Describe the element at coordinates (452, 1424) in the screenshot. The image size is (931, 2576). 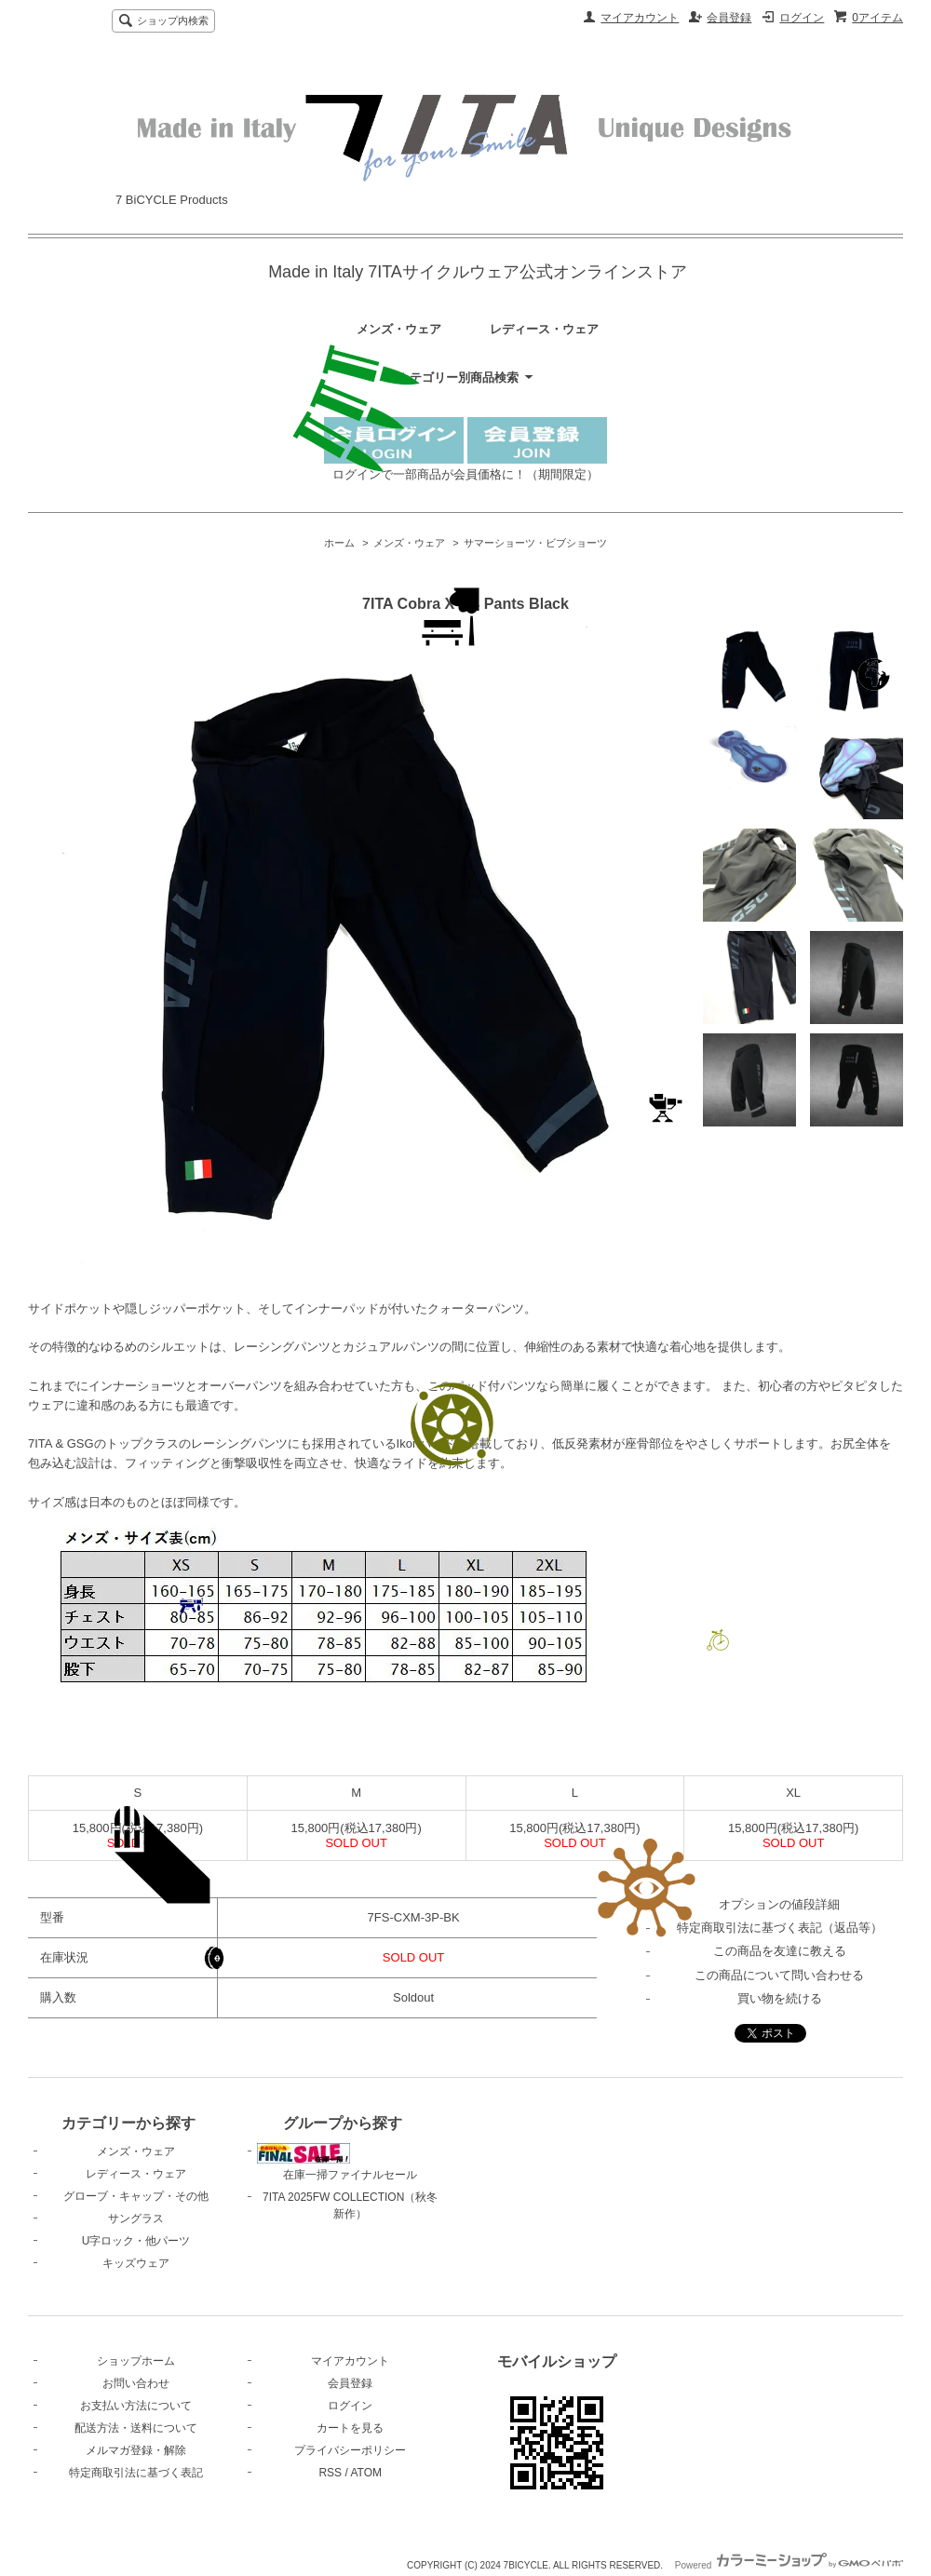
I see `view satellite or orbital tracking features` at that location.